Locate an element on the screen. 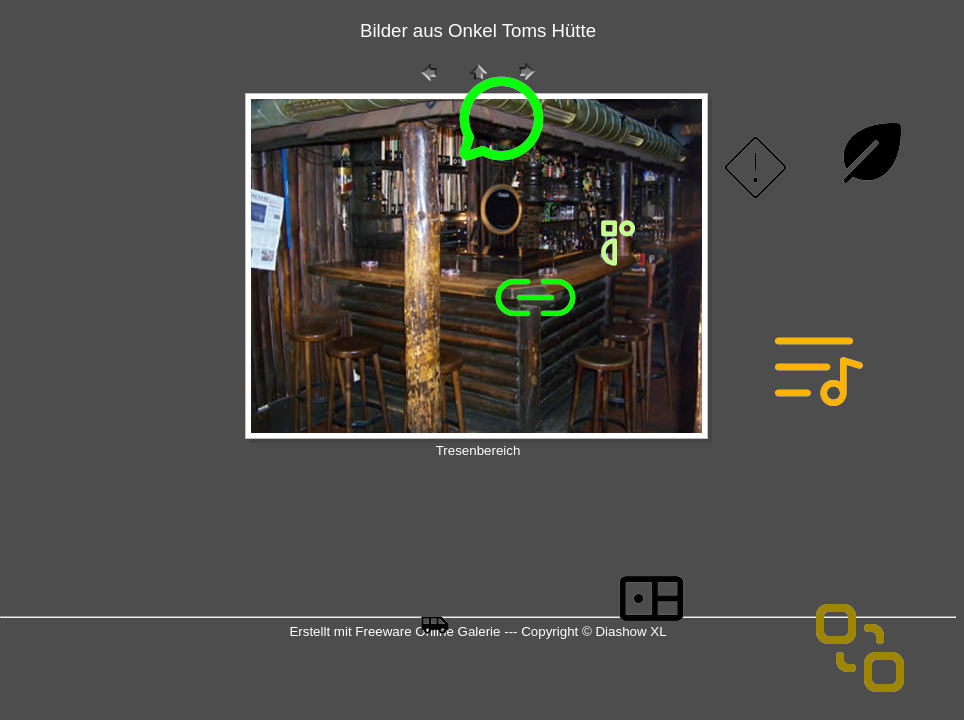  access airport shuttle services is located at coordinates (435, 625).